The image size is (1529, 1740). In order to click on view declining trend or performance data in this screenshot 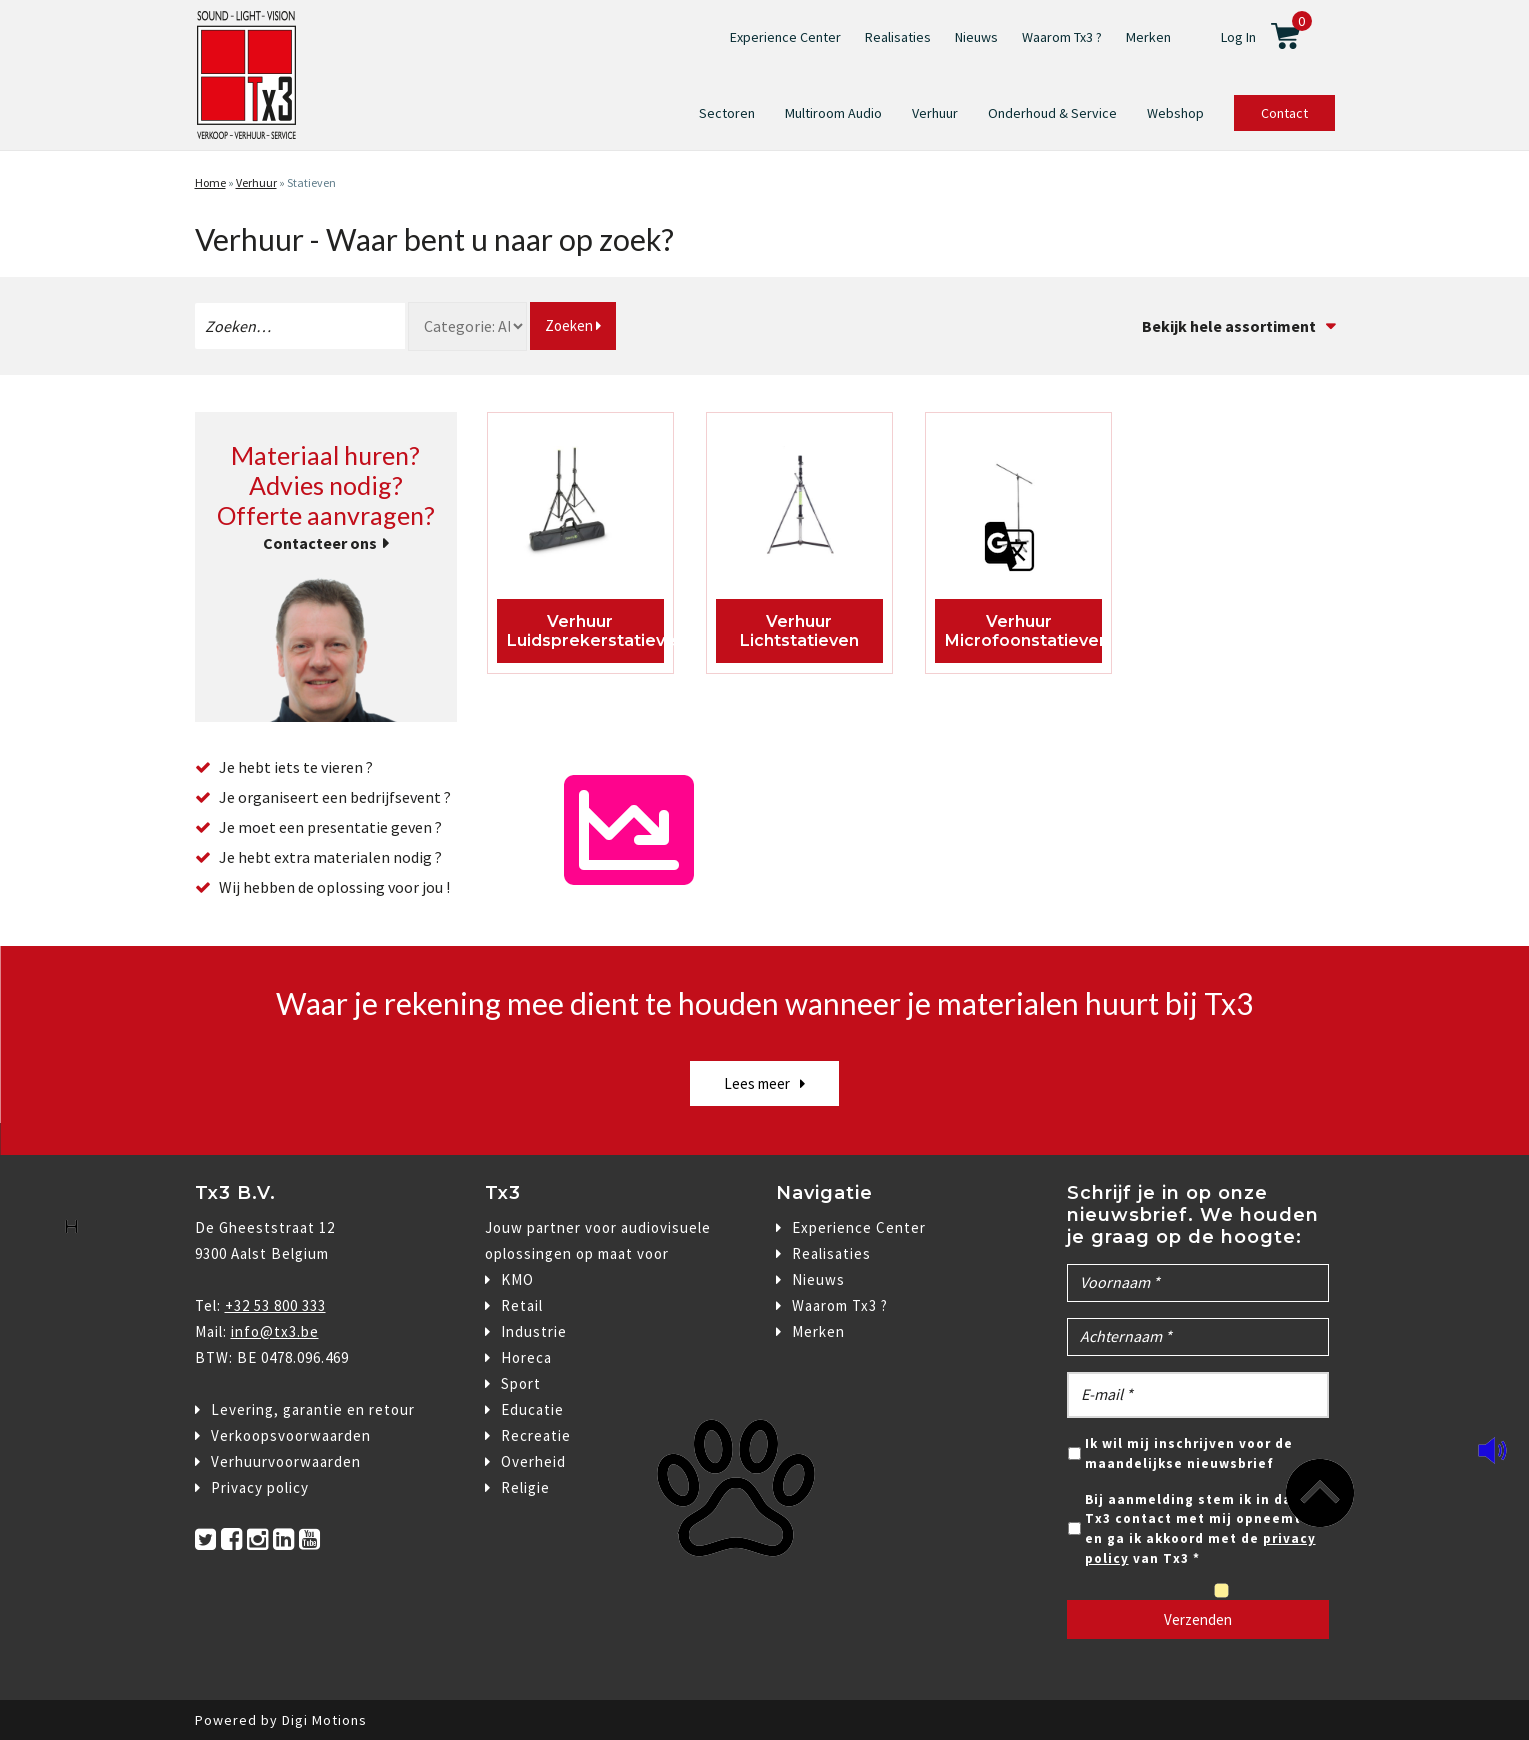, I will do `click(629, 830)`.